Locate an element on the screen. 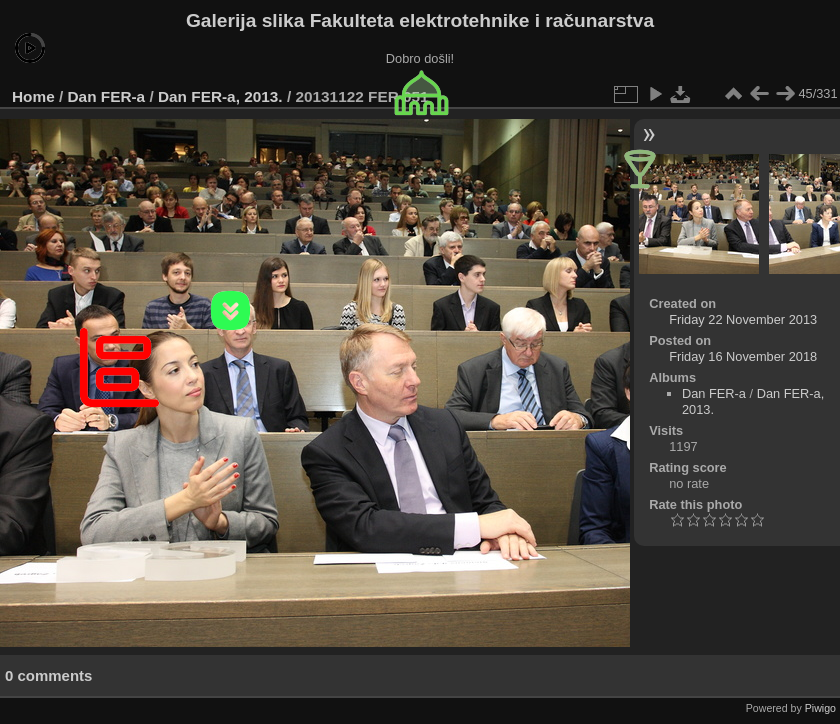  open Parsinta video learning platform is located at coordinates (30, 48).